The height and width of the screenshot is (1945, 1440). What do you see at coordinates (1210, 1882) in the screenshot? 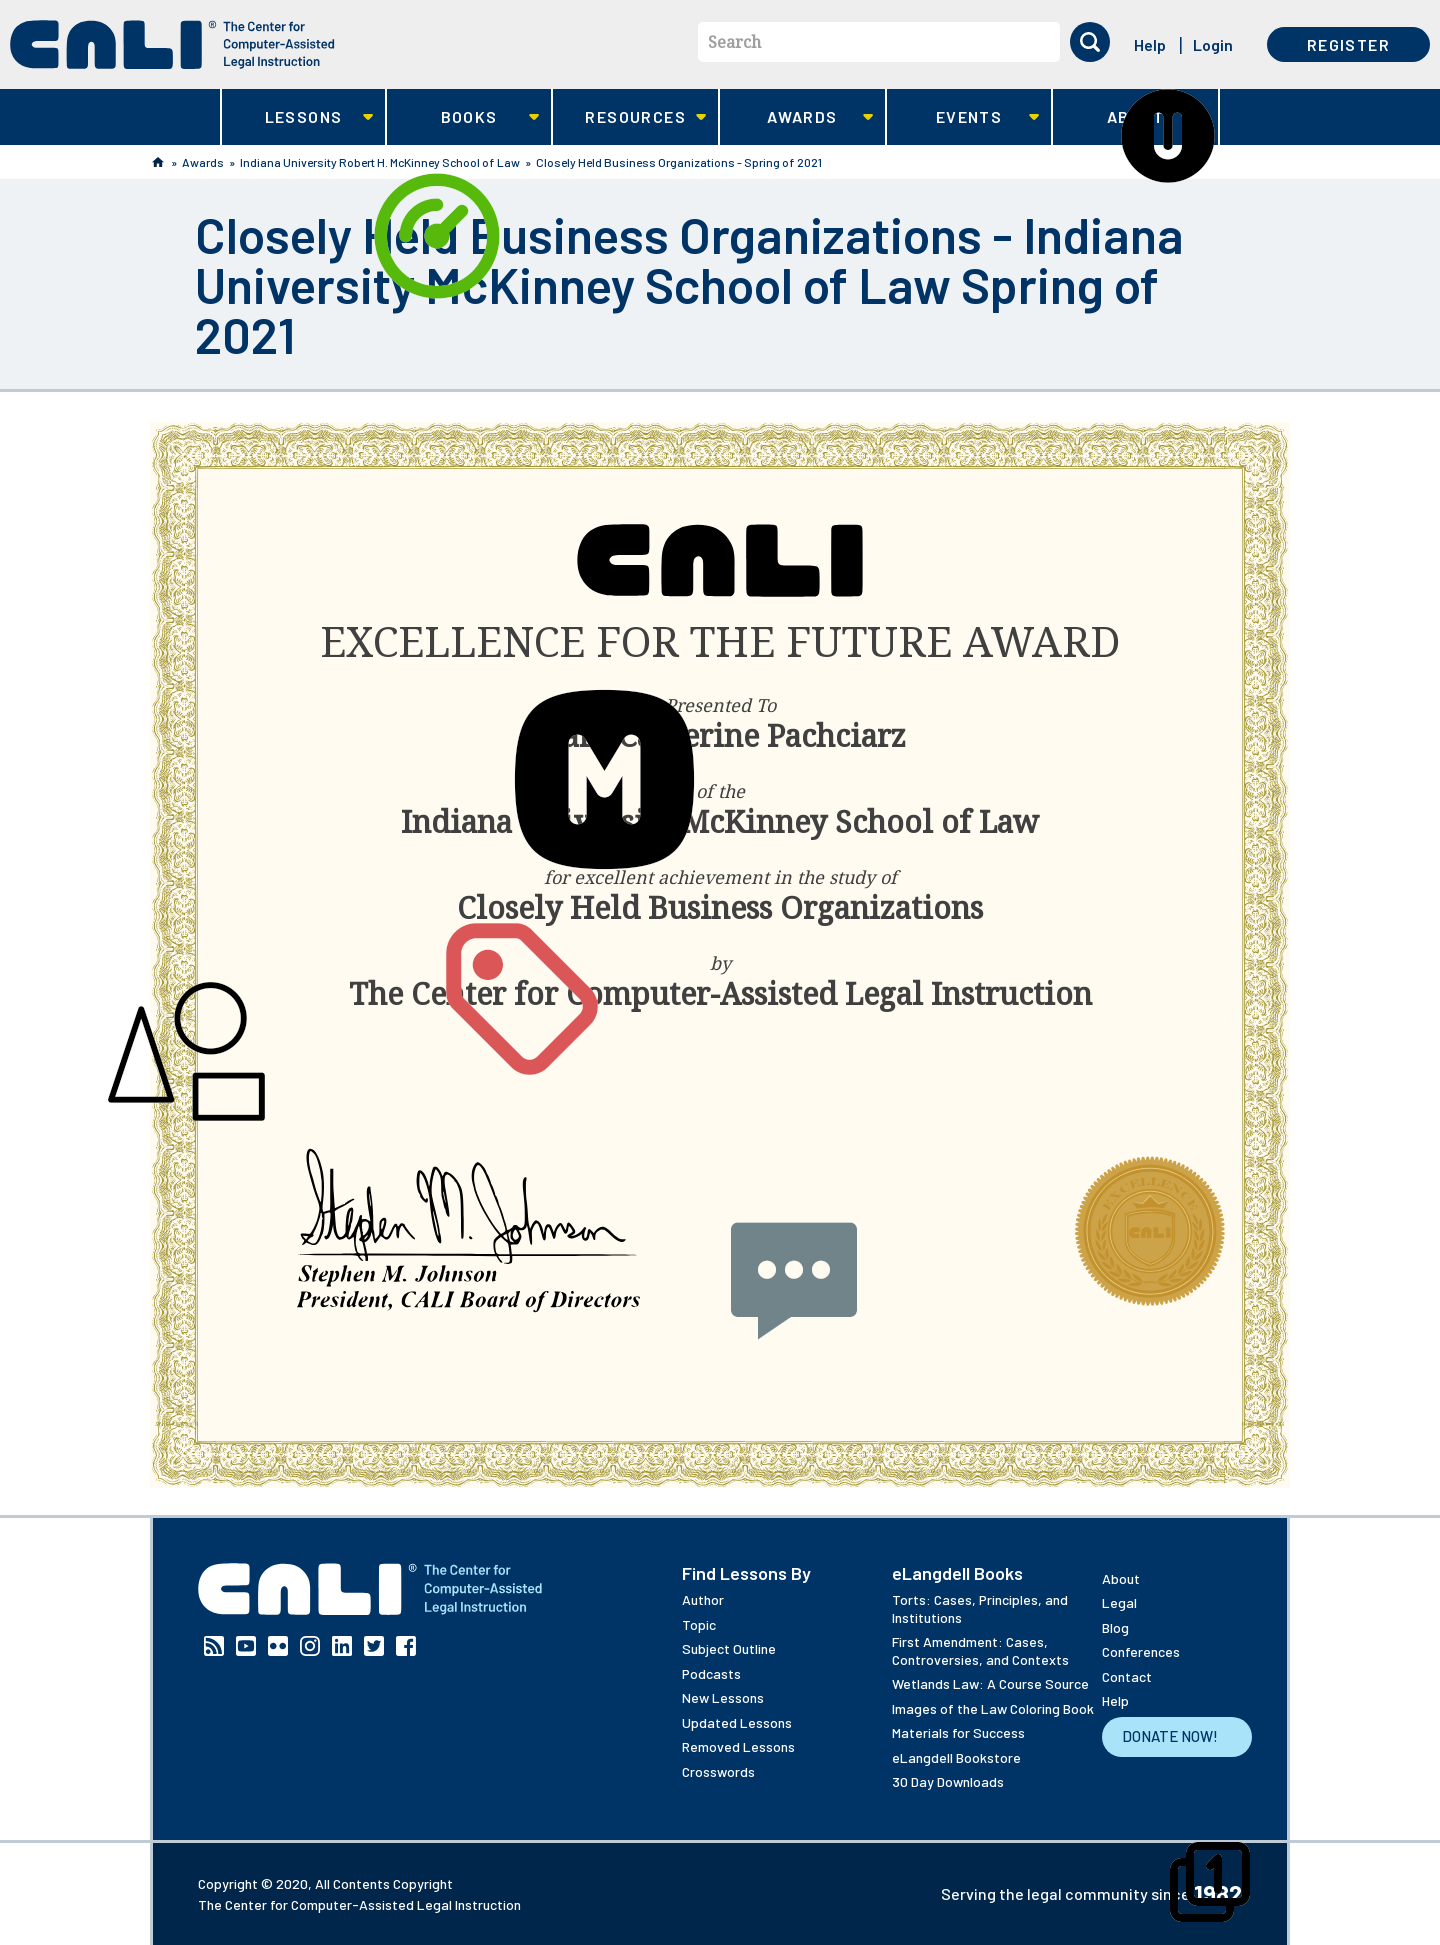
I see `view first item in a collection` at bounding box center [1210, 1882].